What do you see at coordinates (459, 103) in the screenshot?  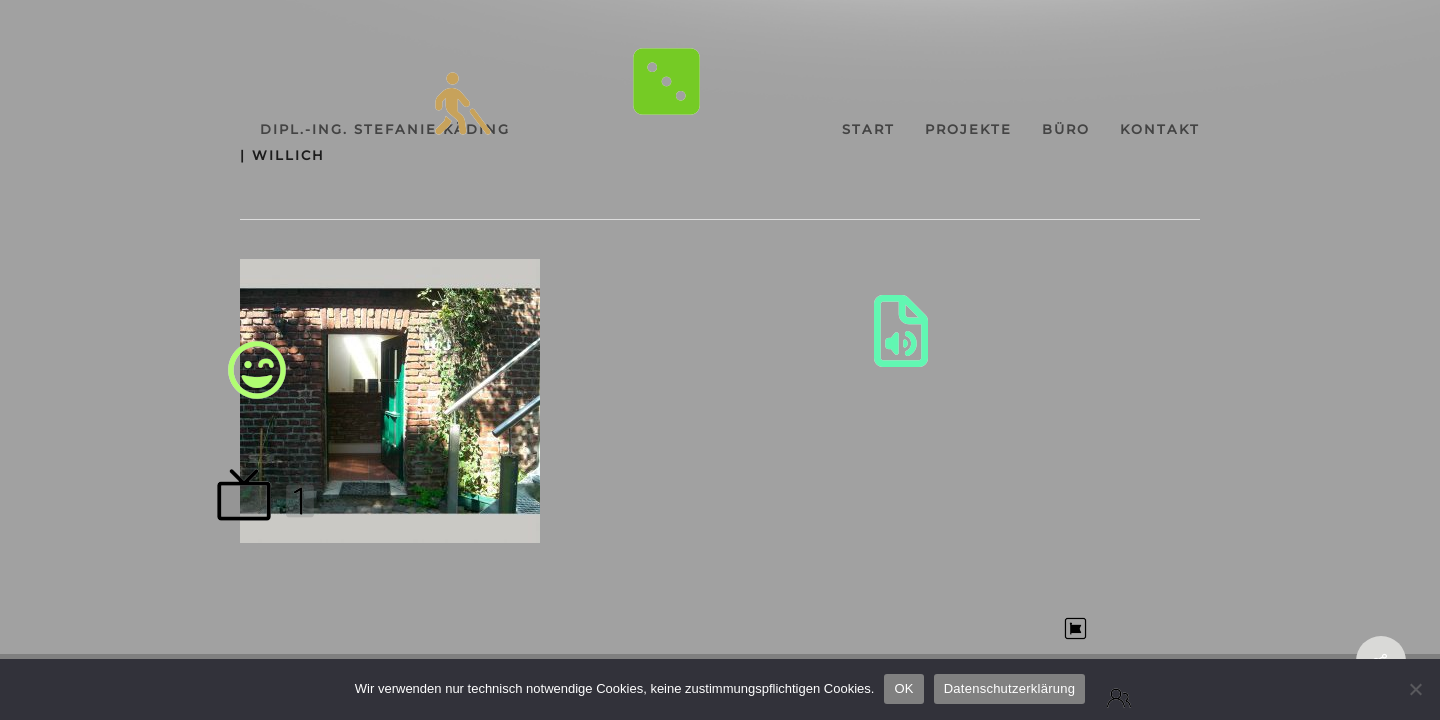 I see `indicates accessibility features are available` at bounding box center [459, 103].